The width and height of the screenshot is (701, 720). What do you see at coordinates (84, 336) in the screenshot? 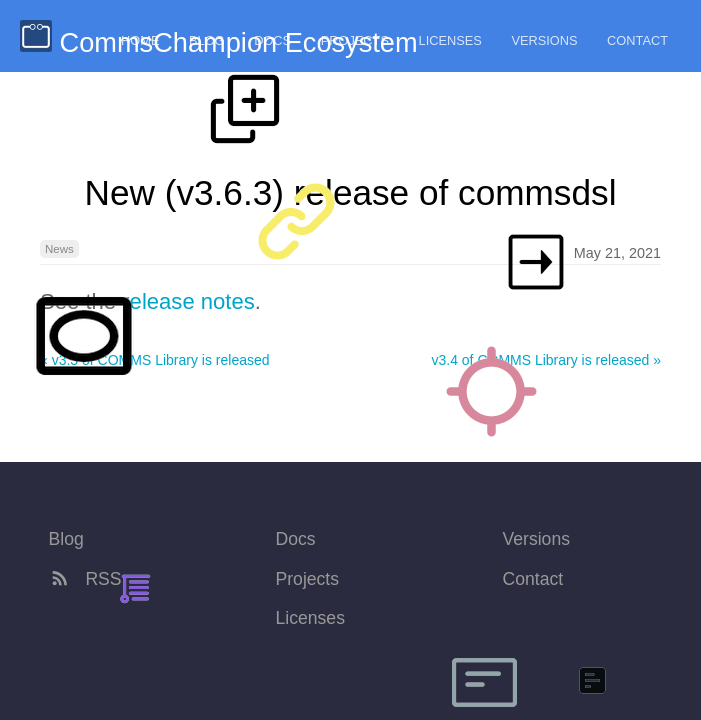
I see `apply vignette effect to photo` at bounding box center [84, 336].